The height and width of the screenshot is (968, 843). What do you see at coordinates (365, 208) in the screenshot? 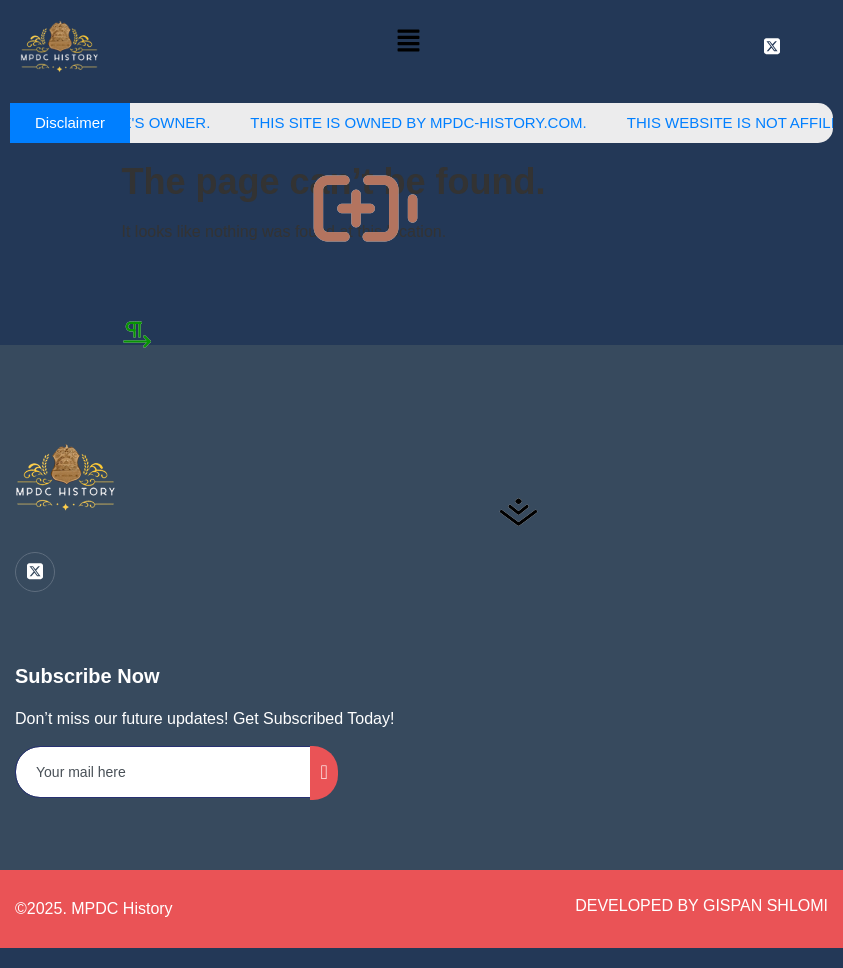
I see `add or extend battery life` at bounding box center [365, 208].